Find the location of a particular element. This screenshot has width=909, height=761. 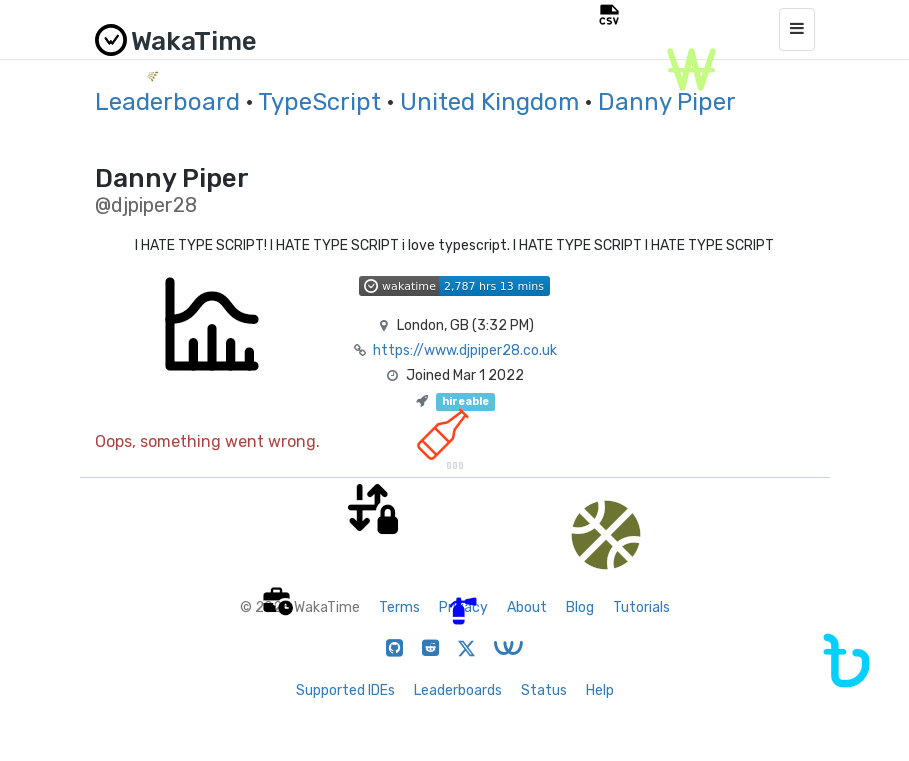

indicates south korean won currency is located at coordinates (691, 69).